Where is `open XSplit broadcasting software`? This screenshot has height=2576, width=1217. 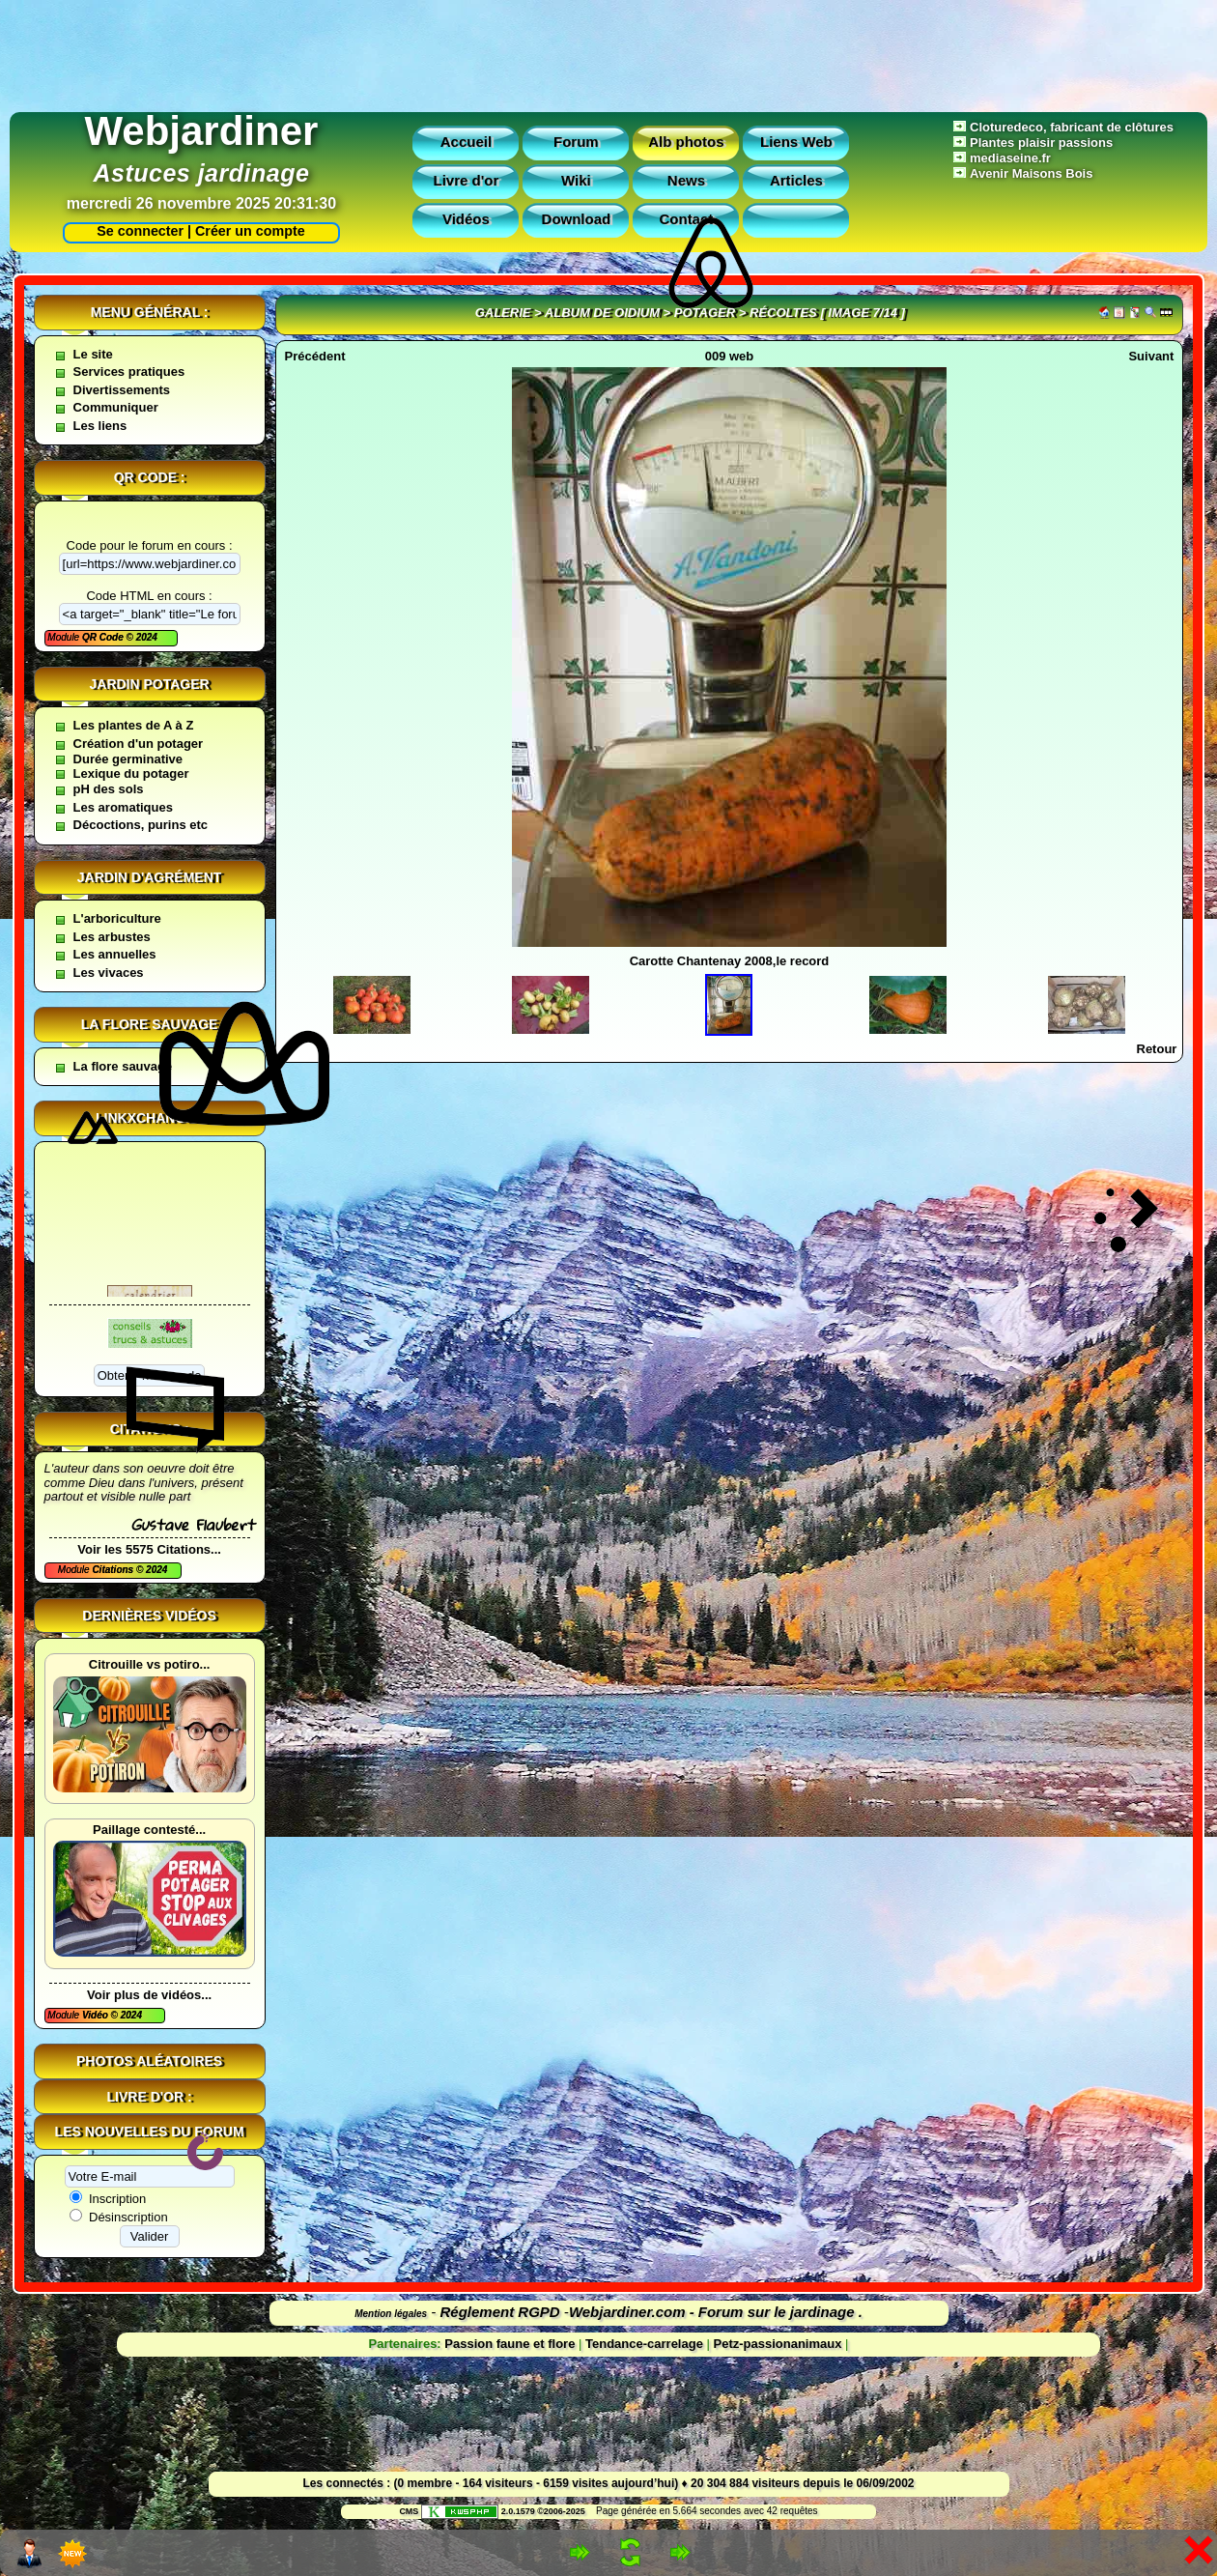
open XSplit broadcasting software is located at coordinates (175, 1410).